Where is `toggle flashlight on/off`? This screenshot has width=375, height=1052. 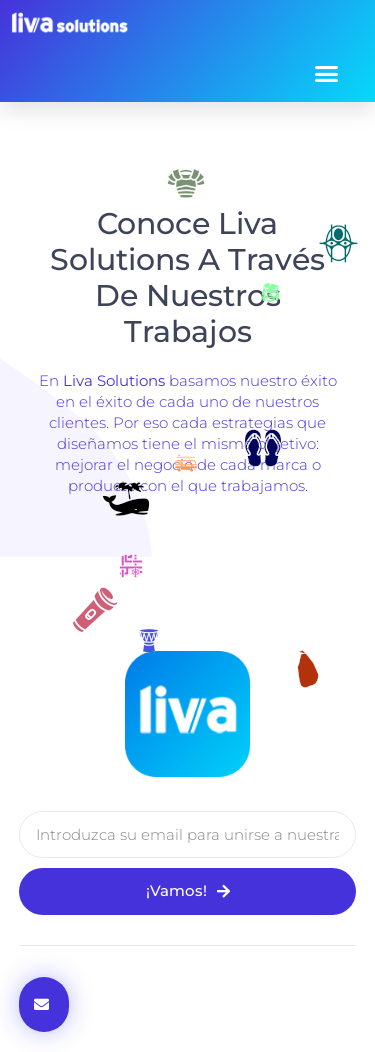
toggle flashlight on/off is located at coordinates (95, 610).